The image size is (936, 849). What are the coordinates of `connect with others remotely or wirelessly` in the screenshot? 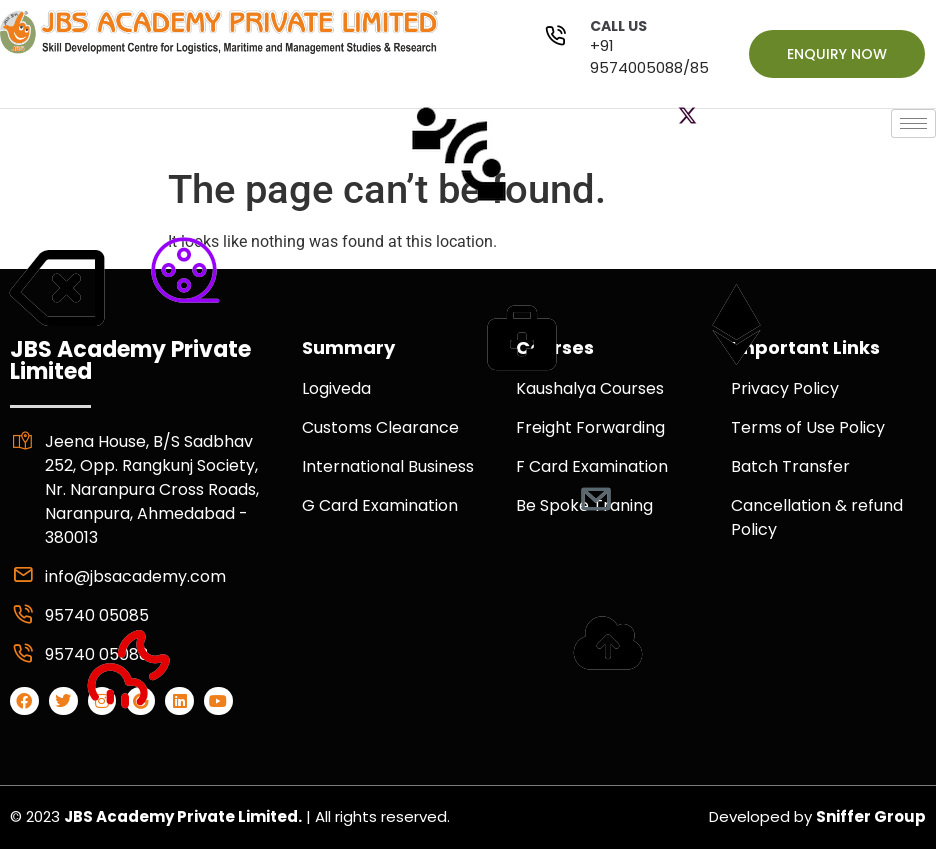 It's located at (459, 154).